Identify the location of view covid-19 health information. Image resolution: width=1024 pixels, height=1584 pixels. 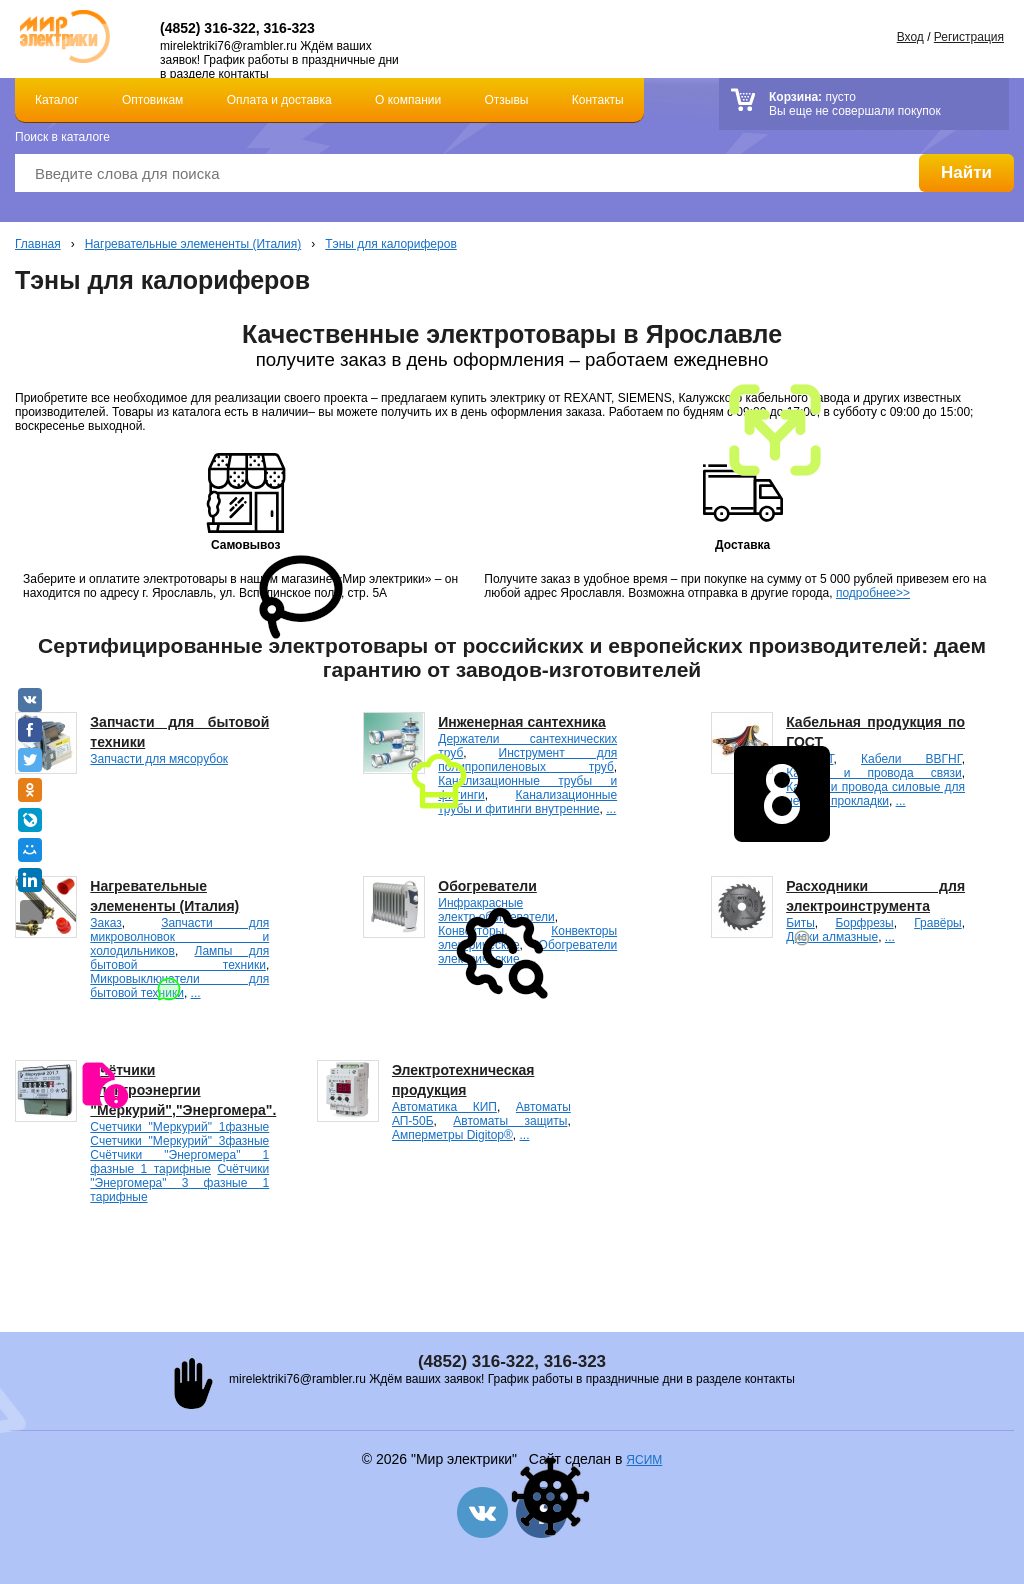
(550, 1496).